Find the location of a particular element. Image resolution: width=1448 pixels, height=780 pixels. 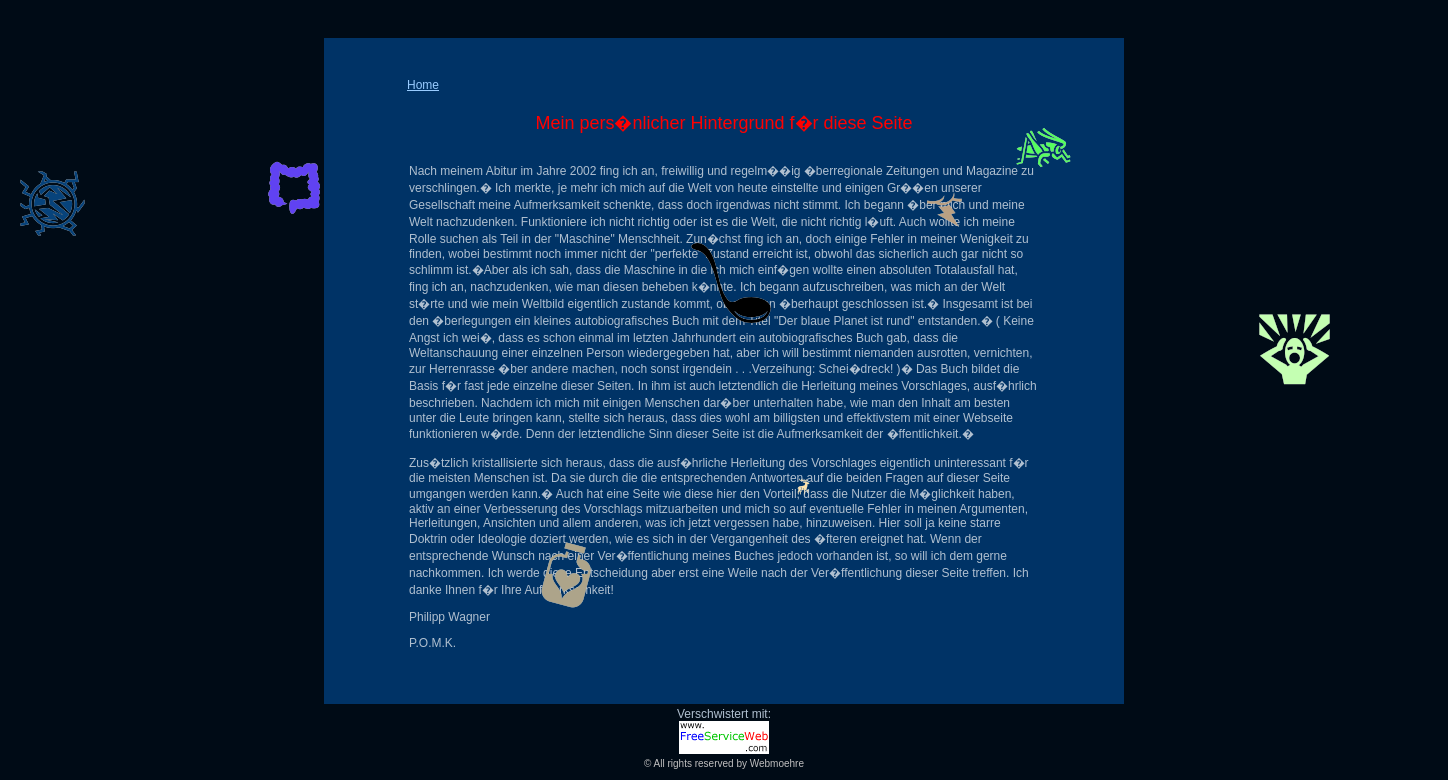

health potion or healing item in a game inventory is located at coordinates (566, 574).